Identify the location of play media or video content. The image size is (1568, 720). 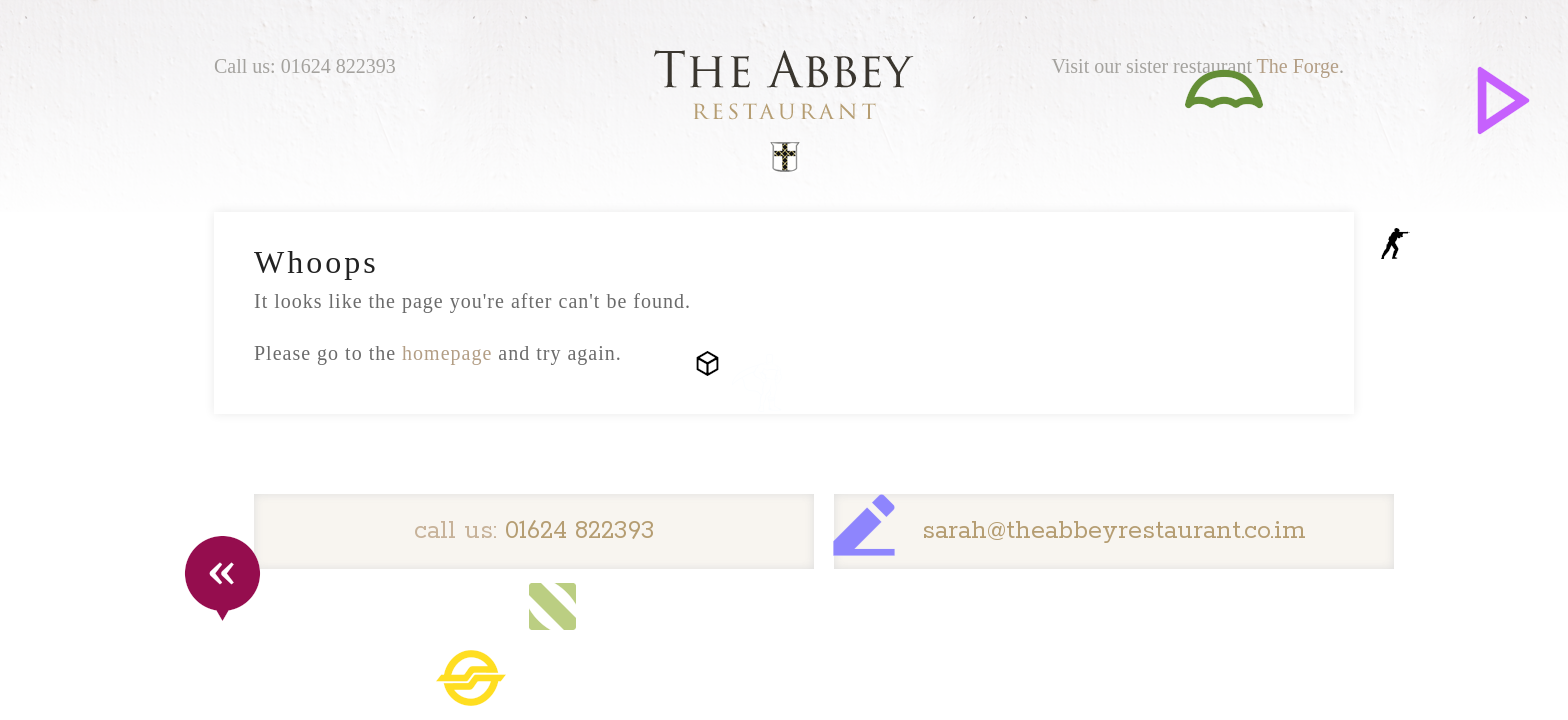
(1495, 100).